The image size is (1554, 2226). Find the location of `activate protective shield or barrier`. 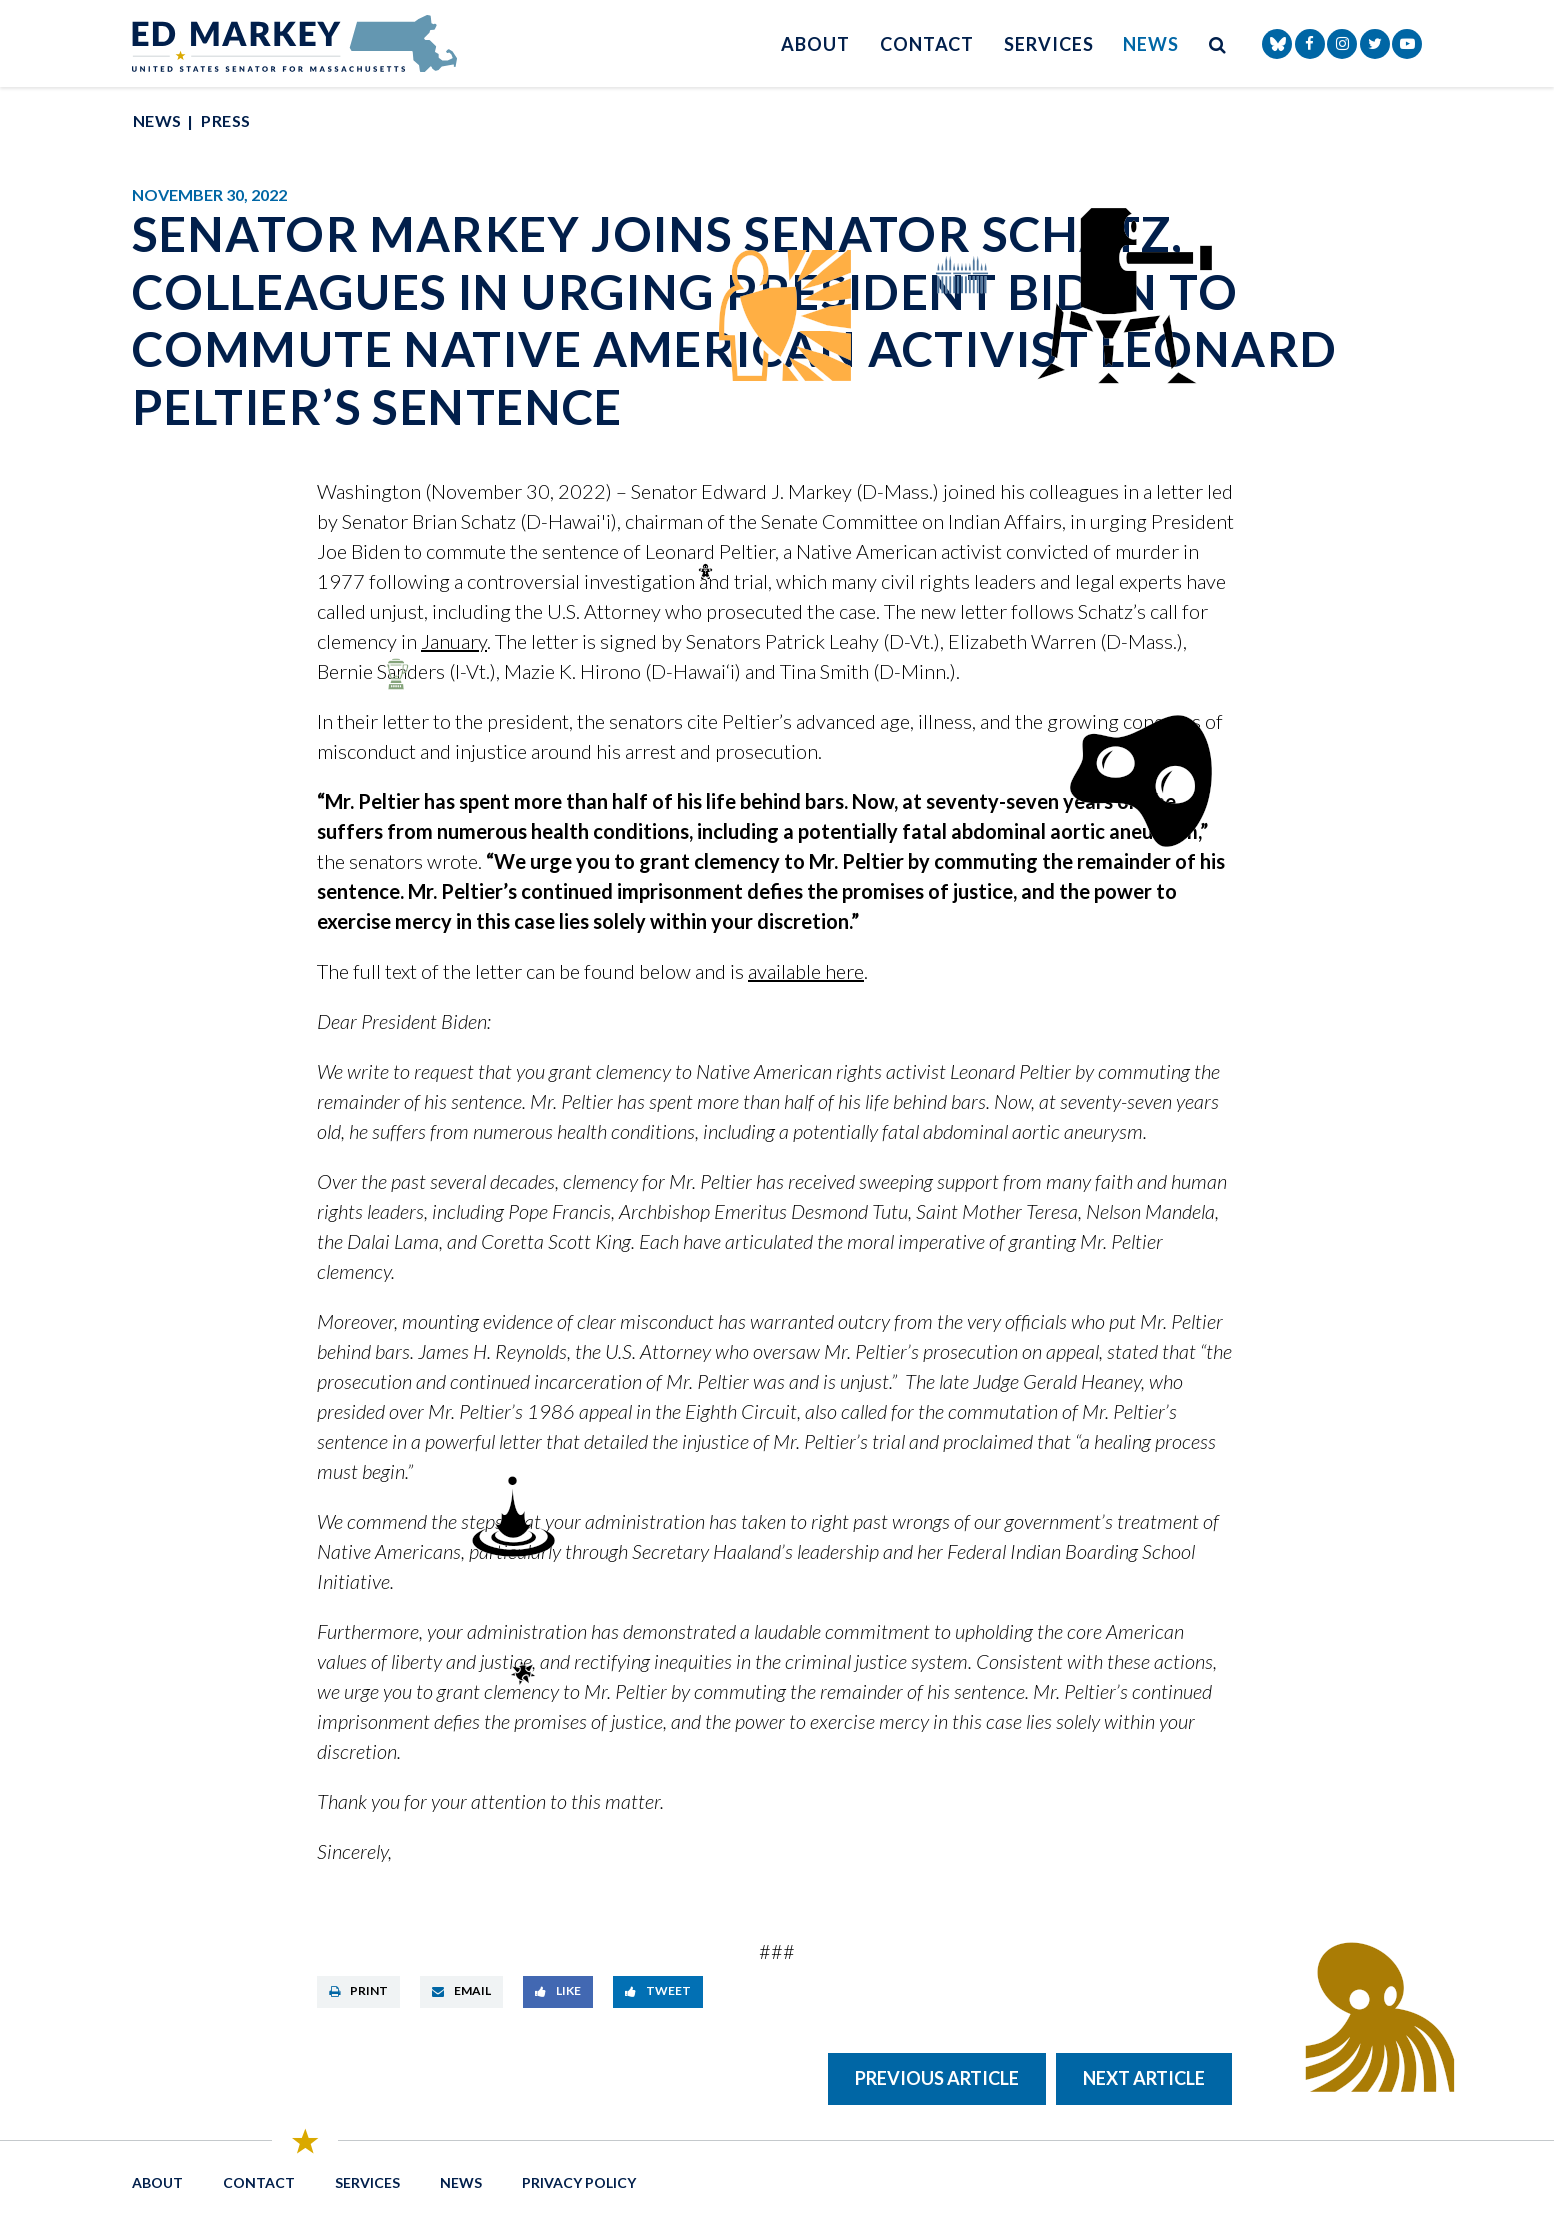

activate protective shield or barrier is located at coordinates (785, 315).